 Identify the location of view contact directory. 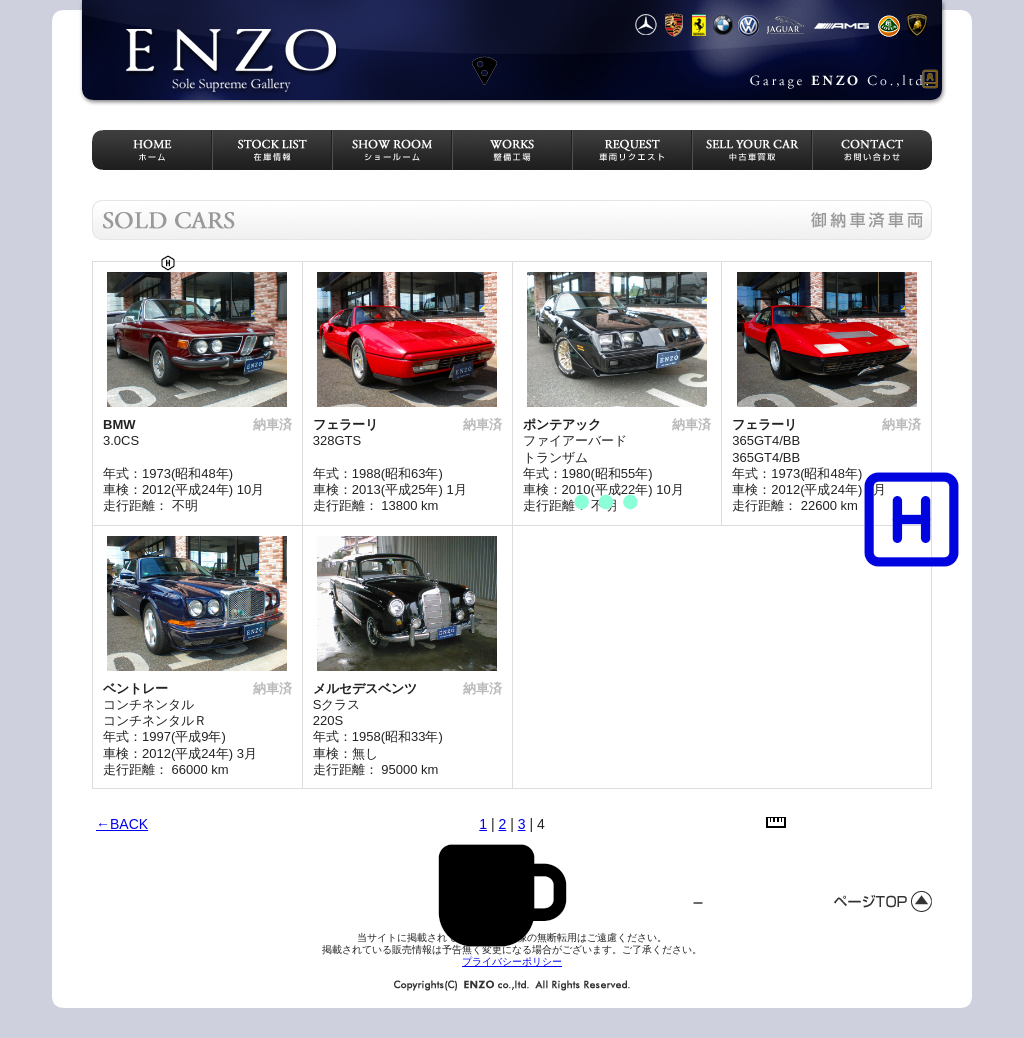
(930, 79).